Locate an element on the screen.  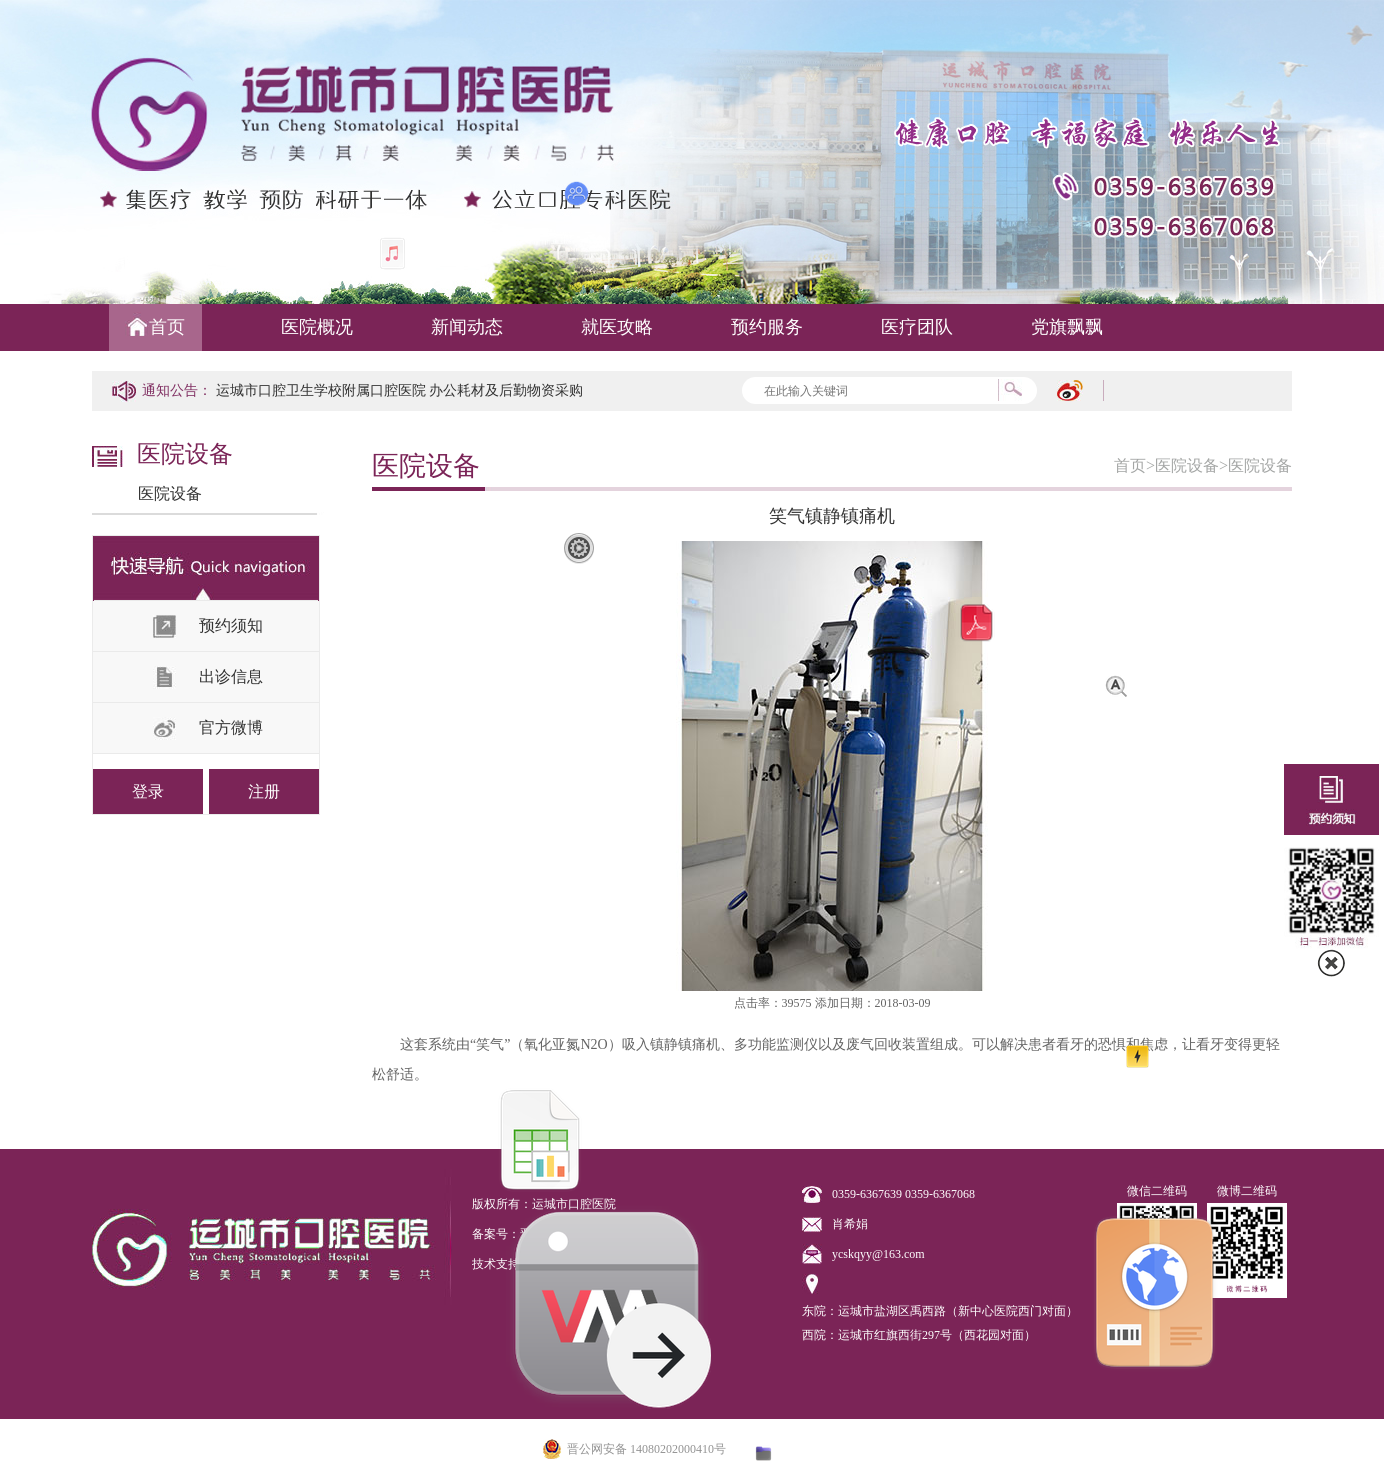
an open folder in the file system is located at coordinates (763, 1453).